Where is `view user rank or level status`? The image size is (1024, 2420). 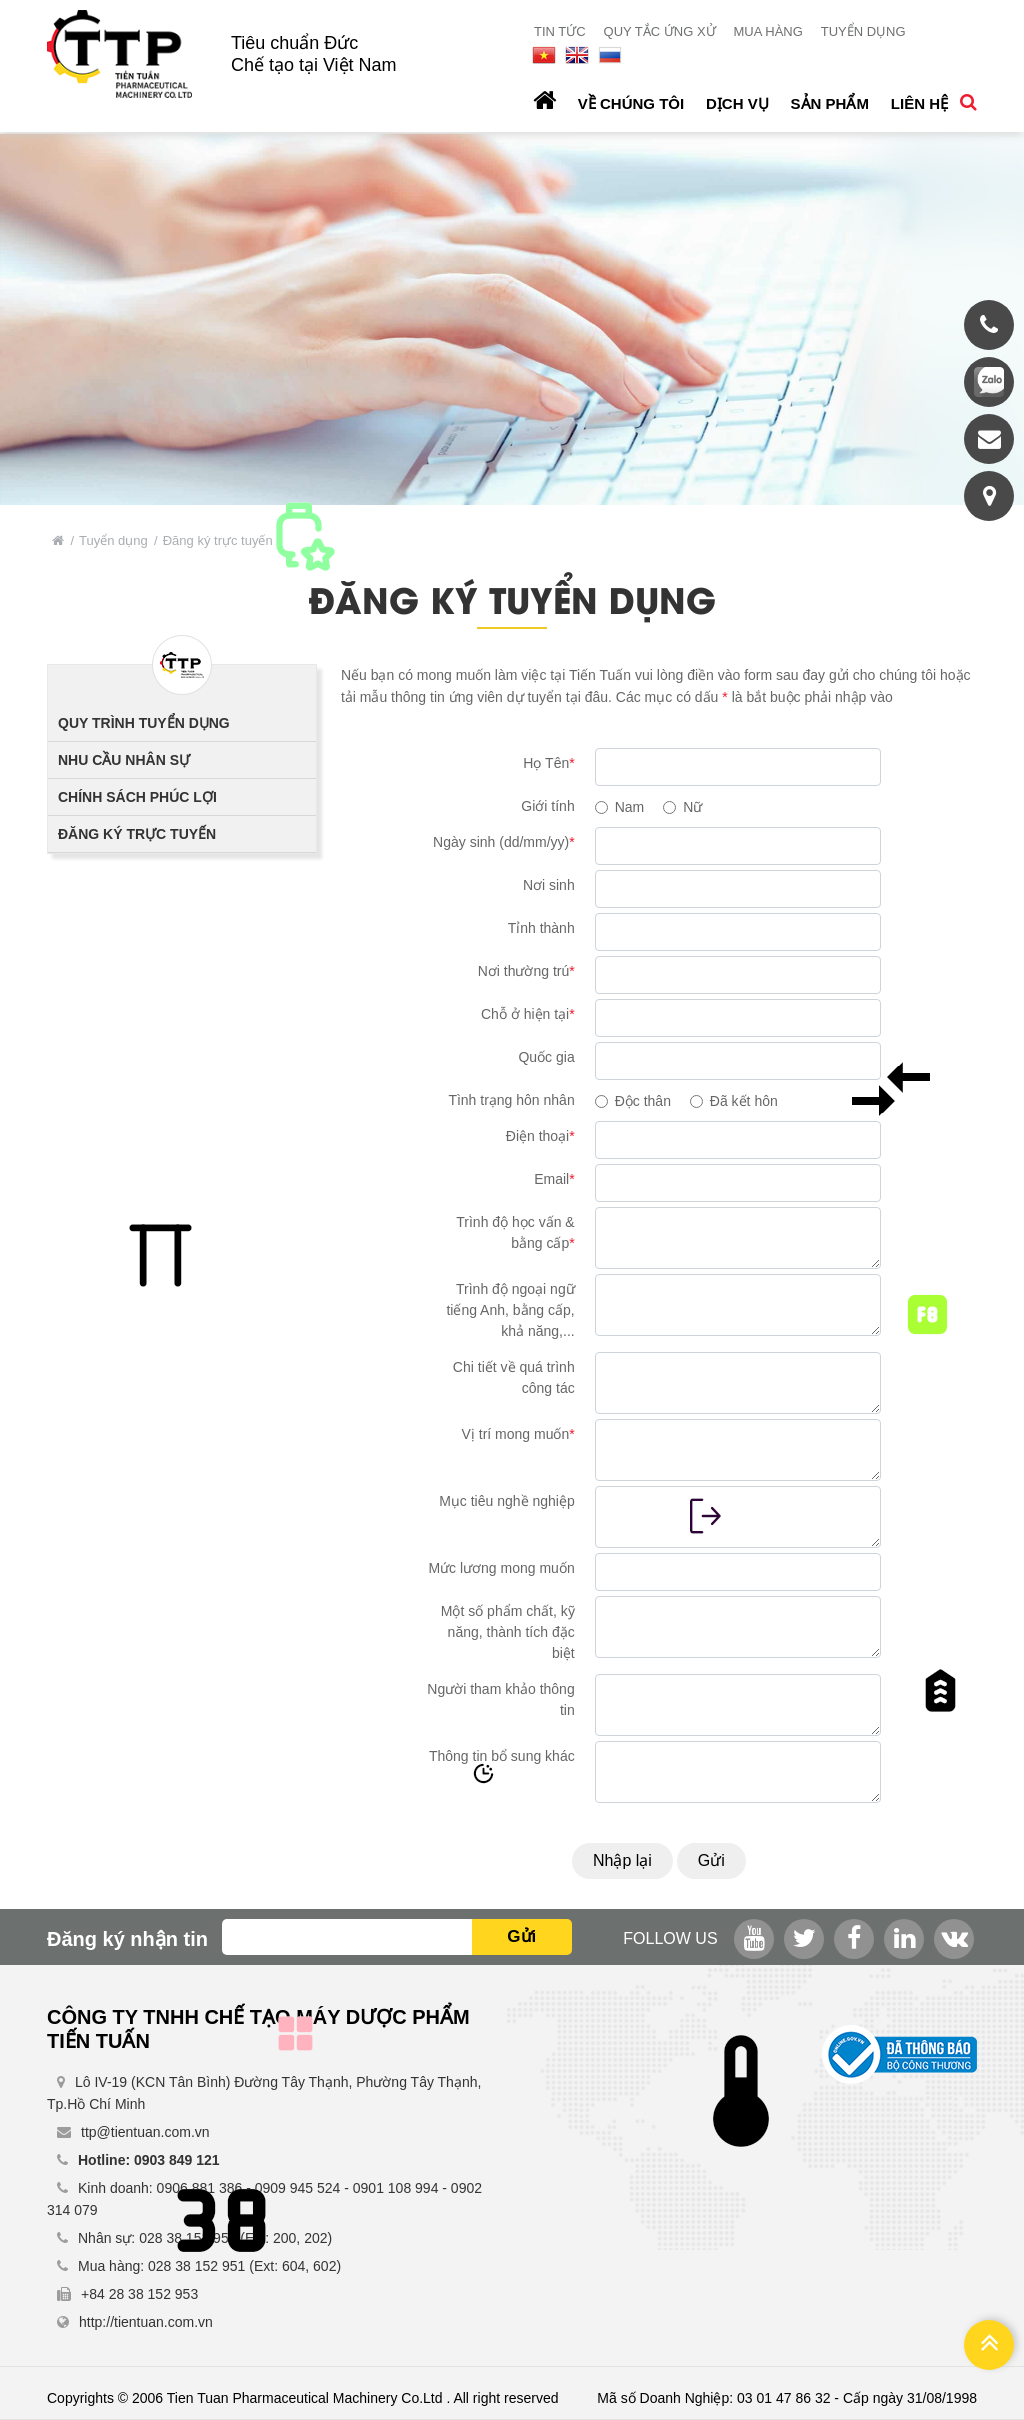
view user rank or level status is located at coordinates (940, 1690).